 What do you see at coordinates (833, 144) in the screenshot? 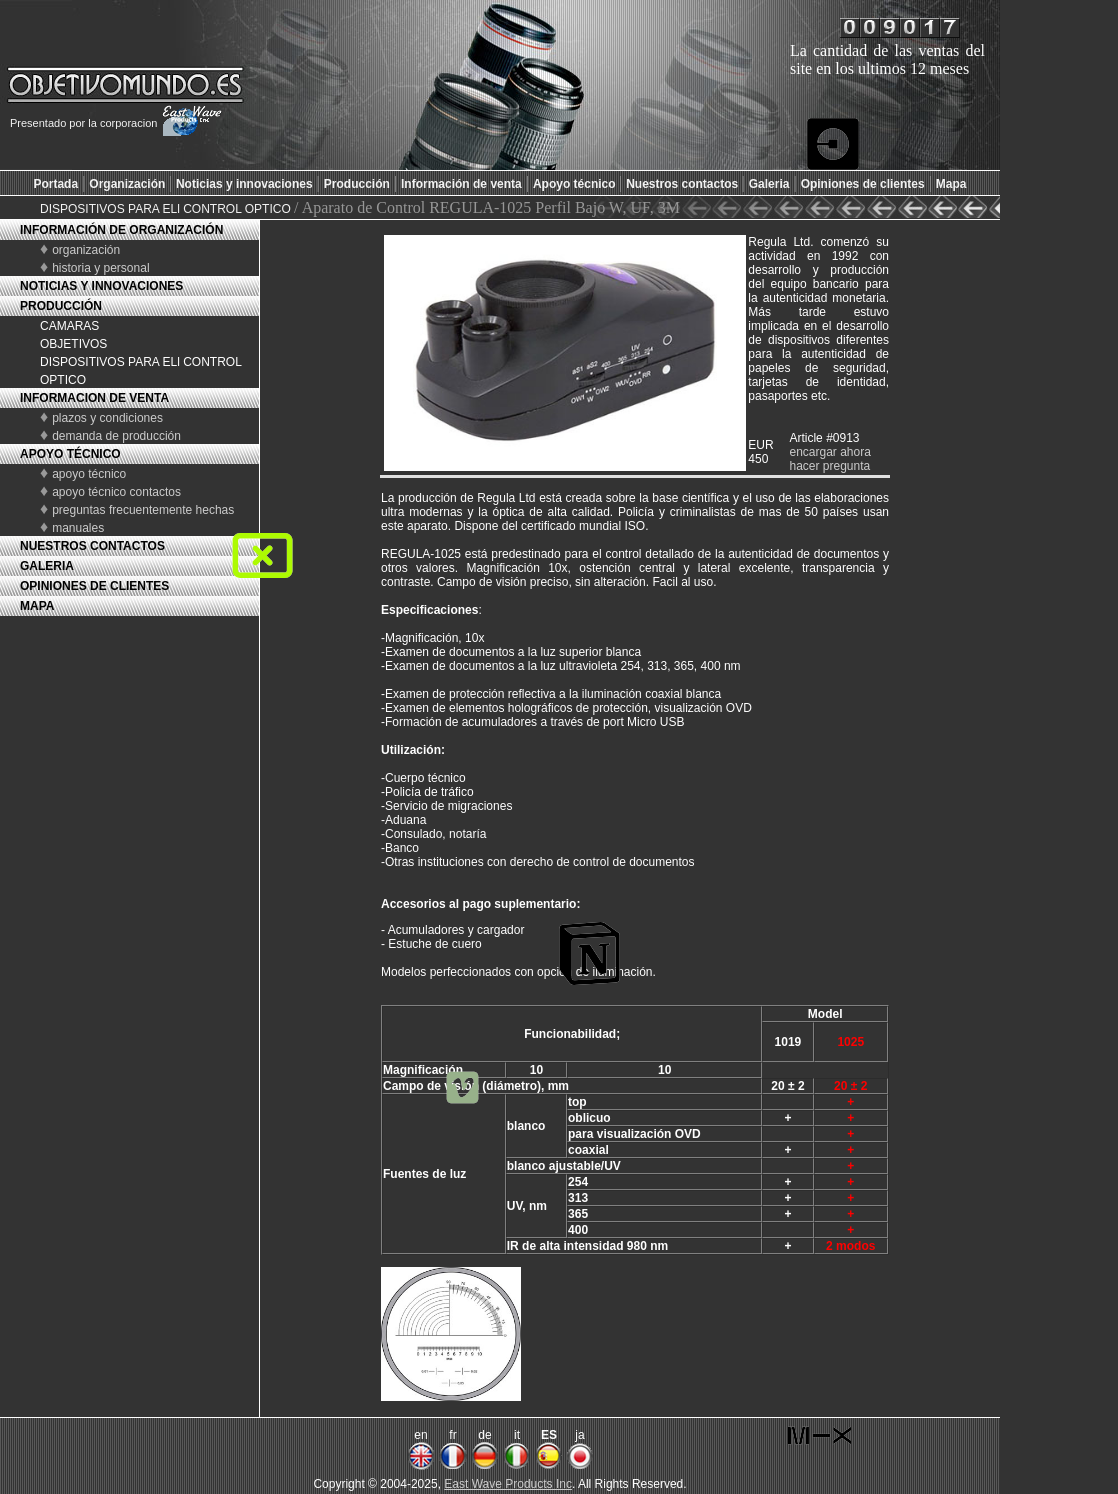
I see `open the Uber app` at bounding box center [833, 144].